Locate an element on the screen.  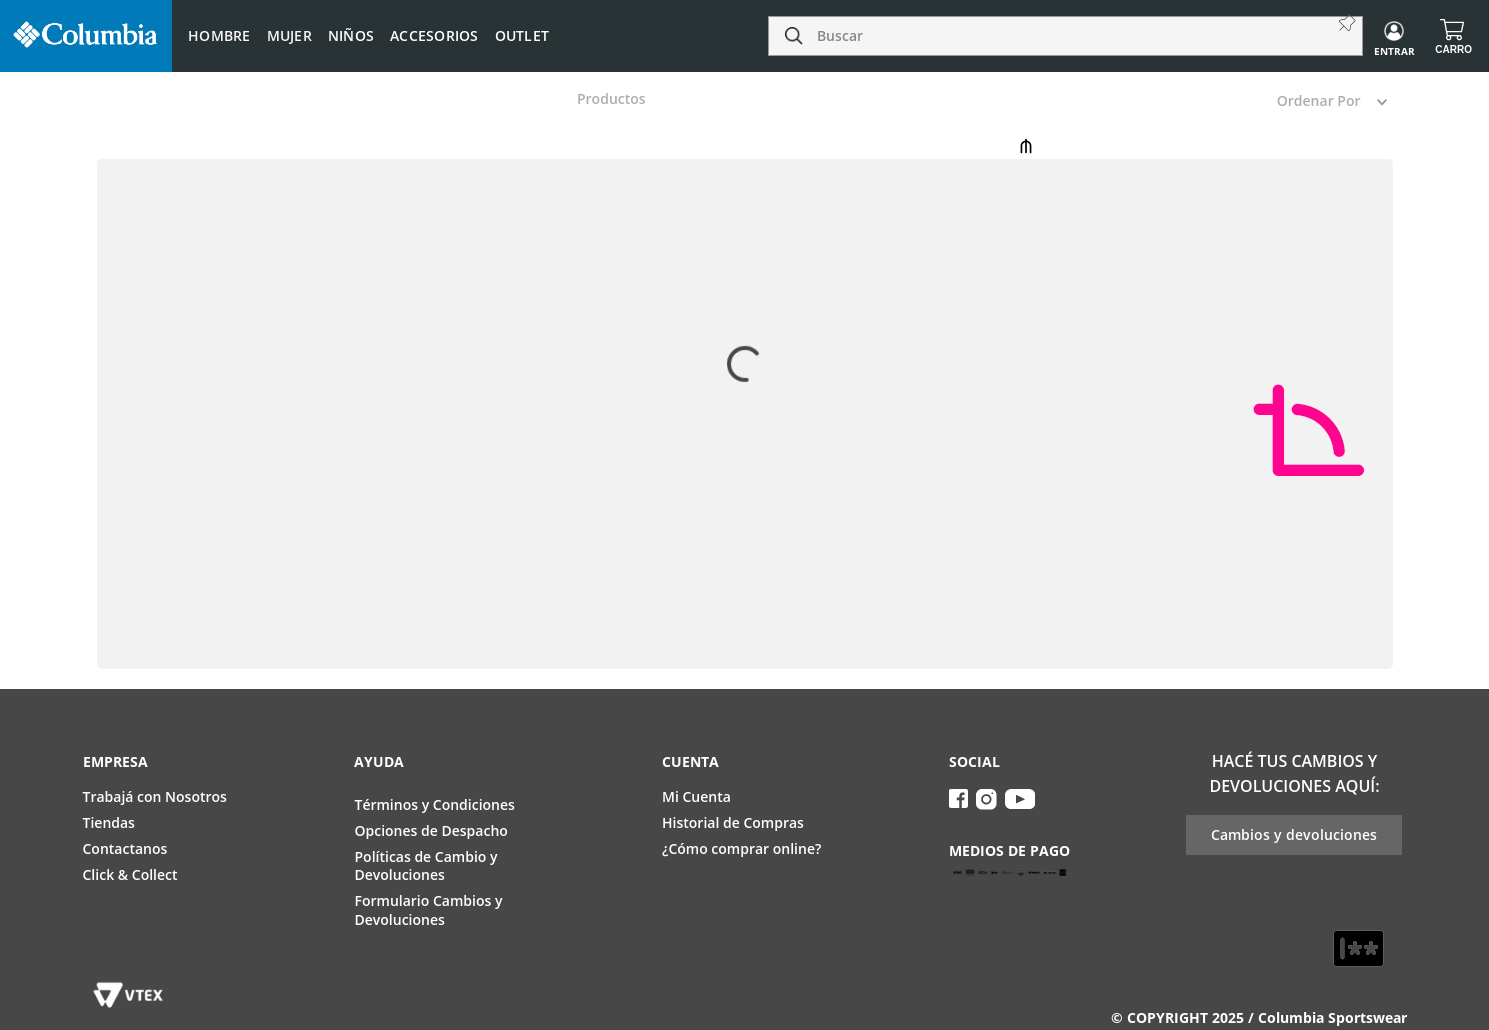
enter or manage your password is located at coordinates (1358, 948).